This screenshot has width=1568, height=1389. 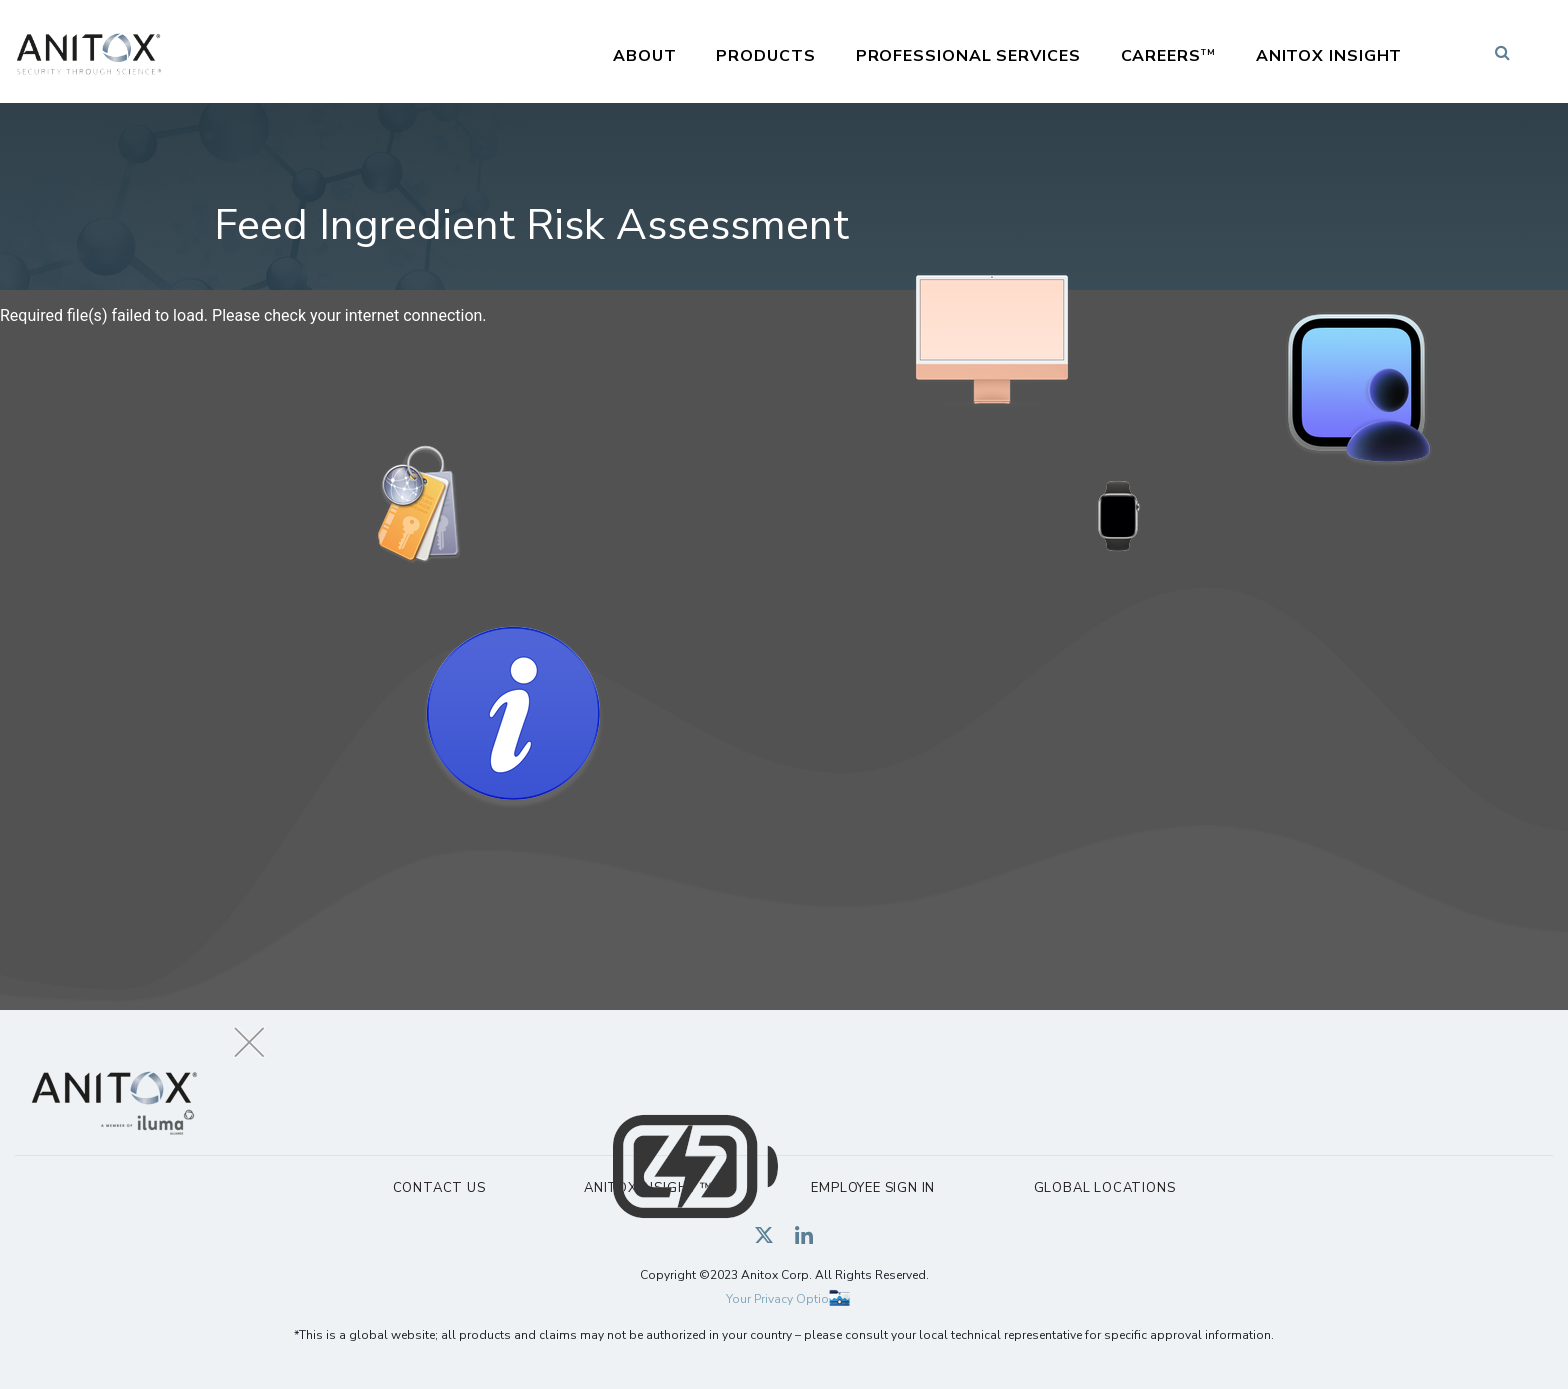 I want to click on indicates device is charging or connected to power, so click(x=695, y=1166).